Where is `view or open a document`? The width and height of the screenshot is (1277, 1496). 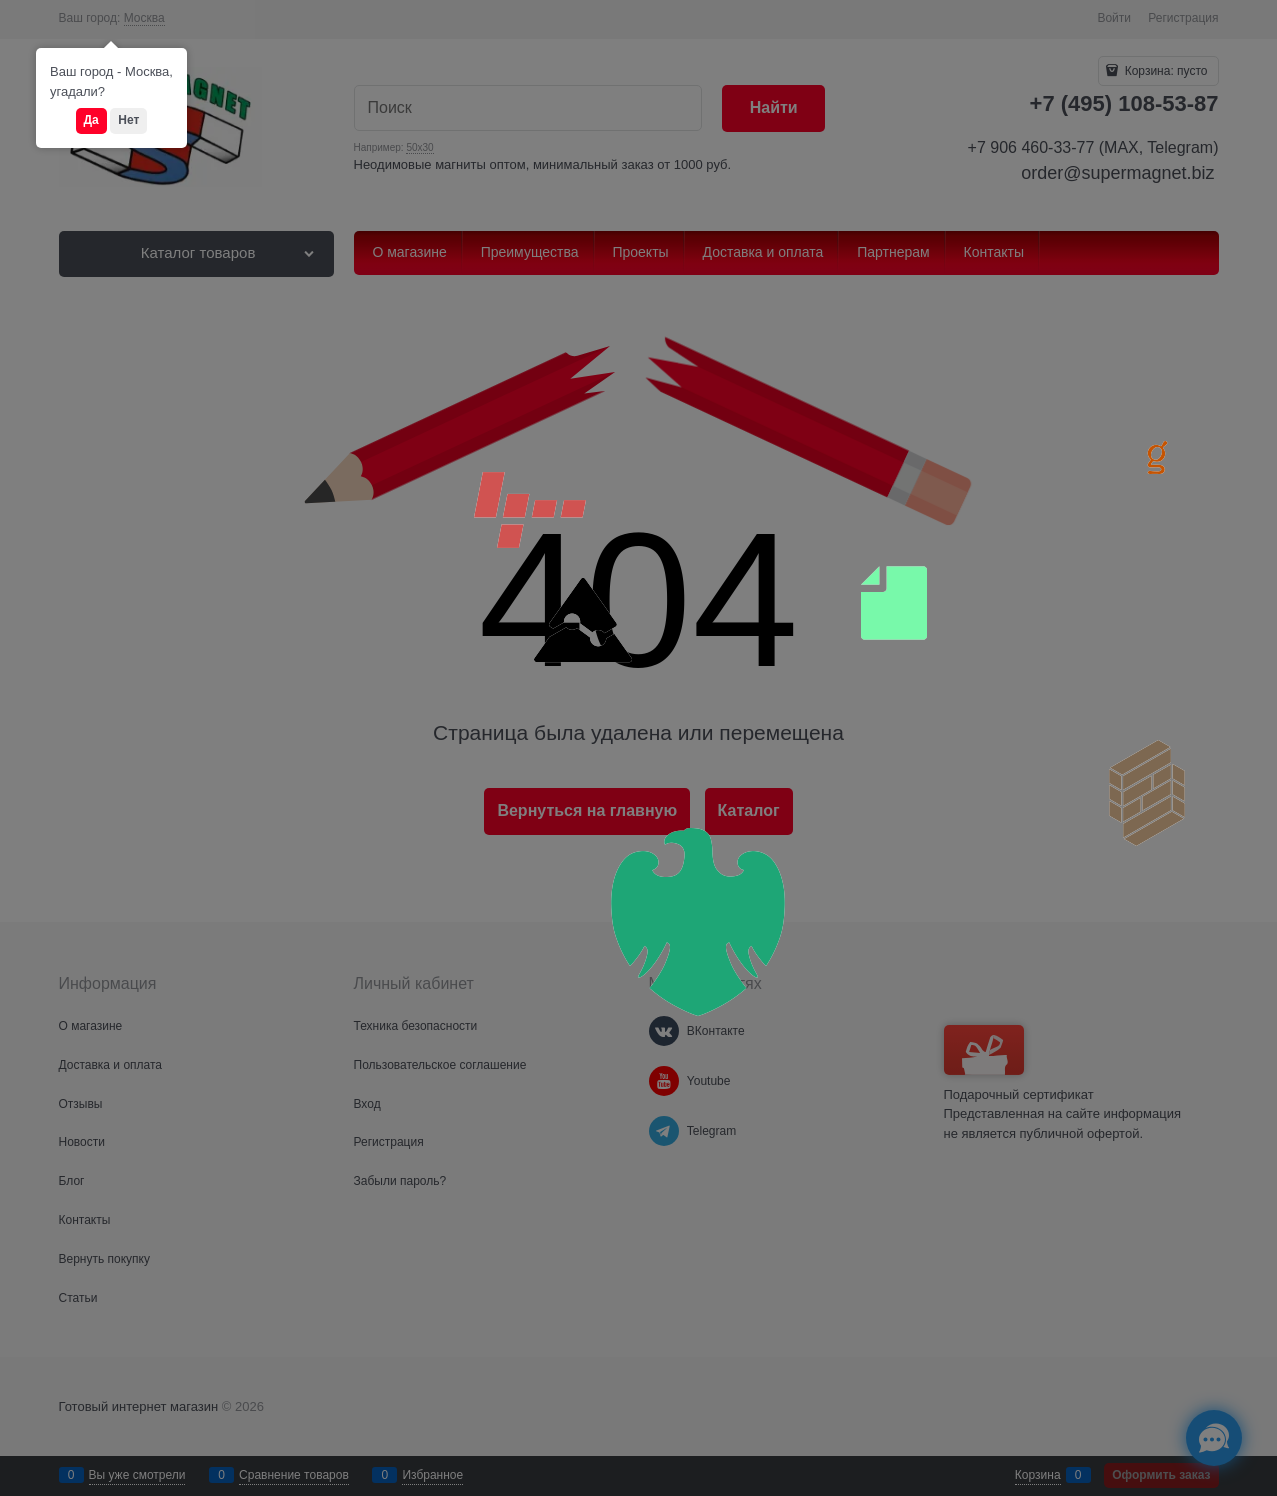
view or open a document is located at coordinates (894, 603).